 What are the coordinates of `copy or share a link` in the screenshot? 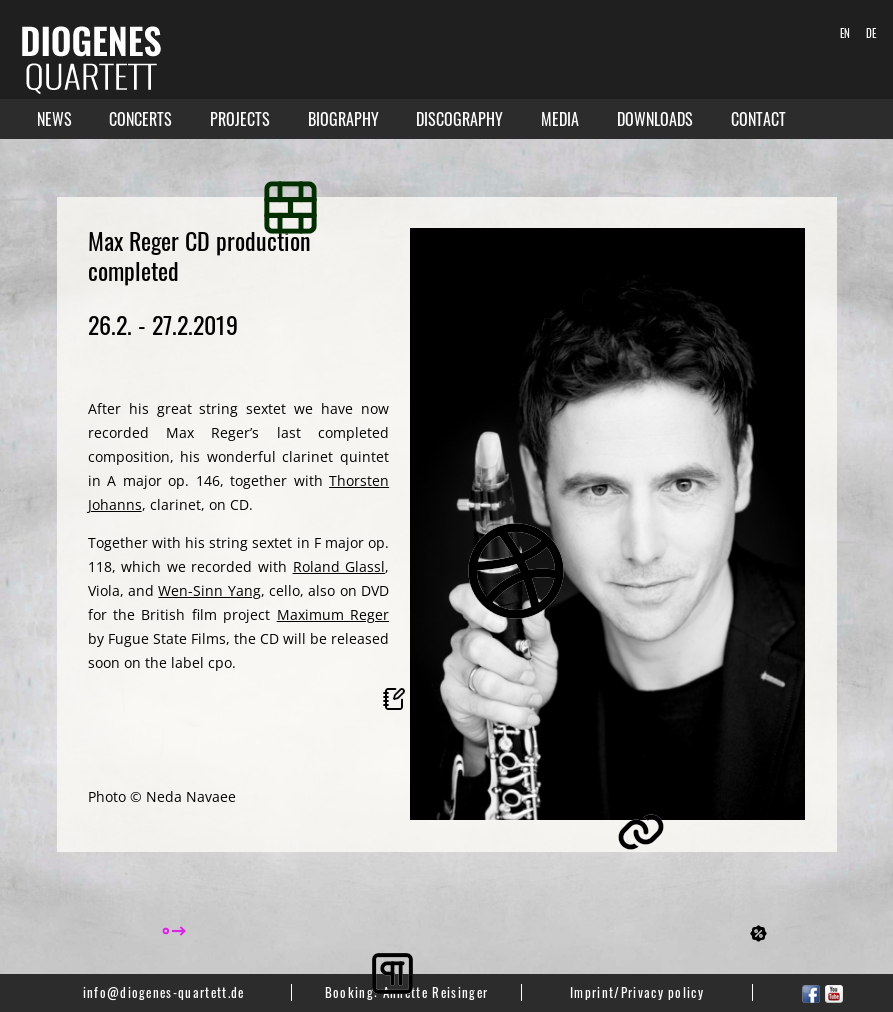 It's located at (641, 832).